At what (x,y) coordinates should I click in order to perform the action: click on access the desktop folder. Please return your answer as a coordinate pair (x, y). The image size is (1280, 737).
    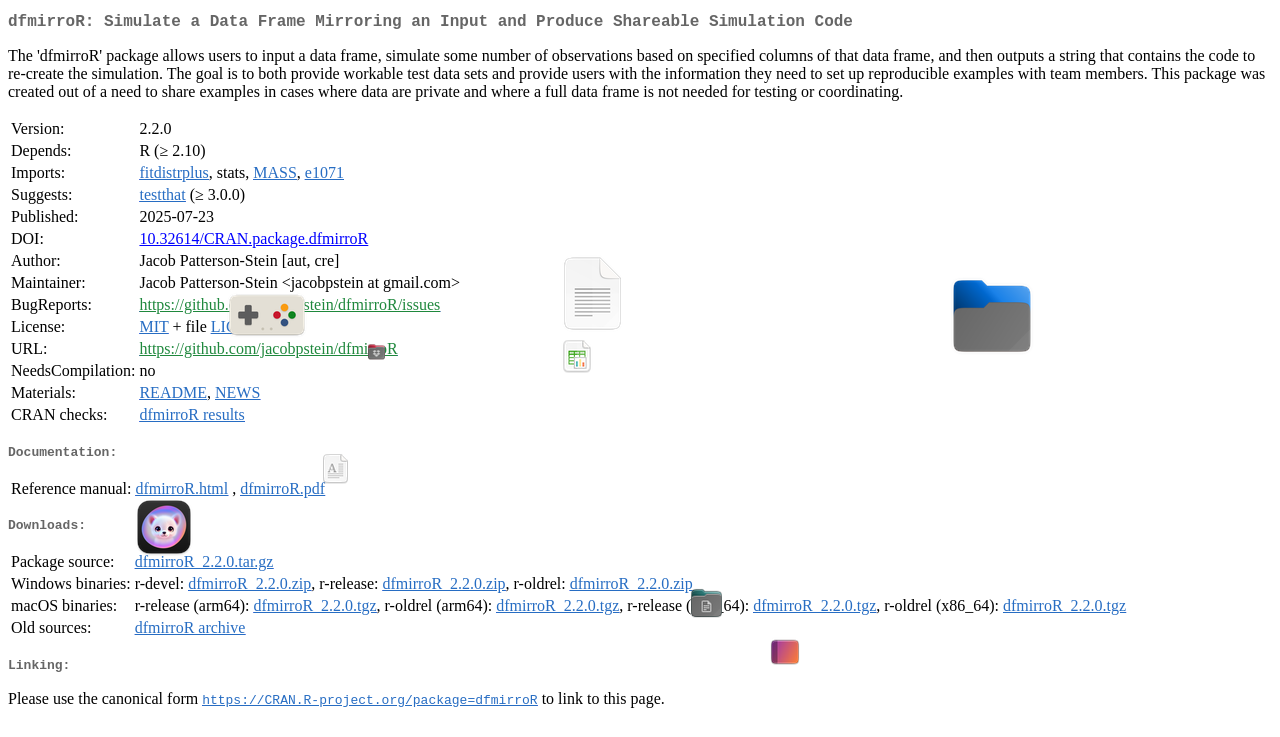
    Looking at the image, I should click on (785, 651).